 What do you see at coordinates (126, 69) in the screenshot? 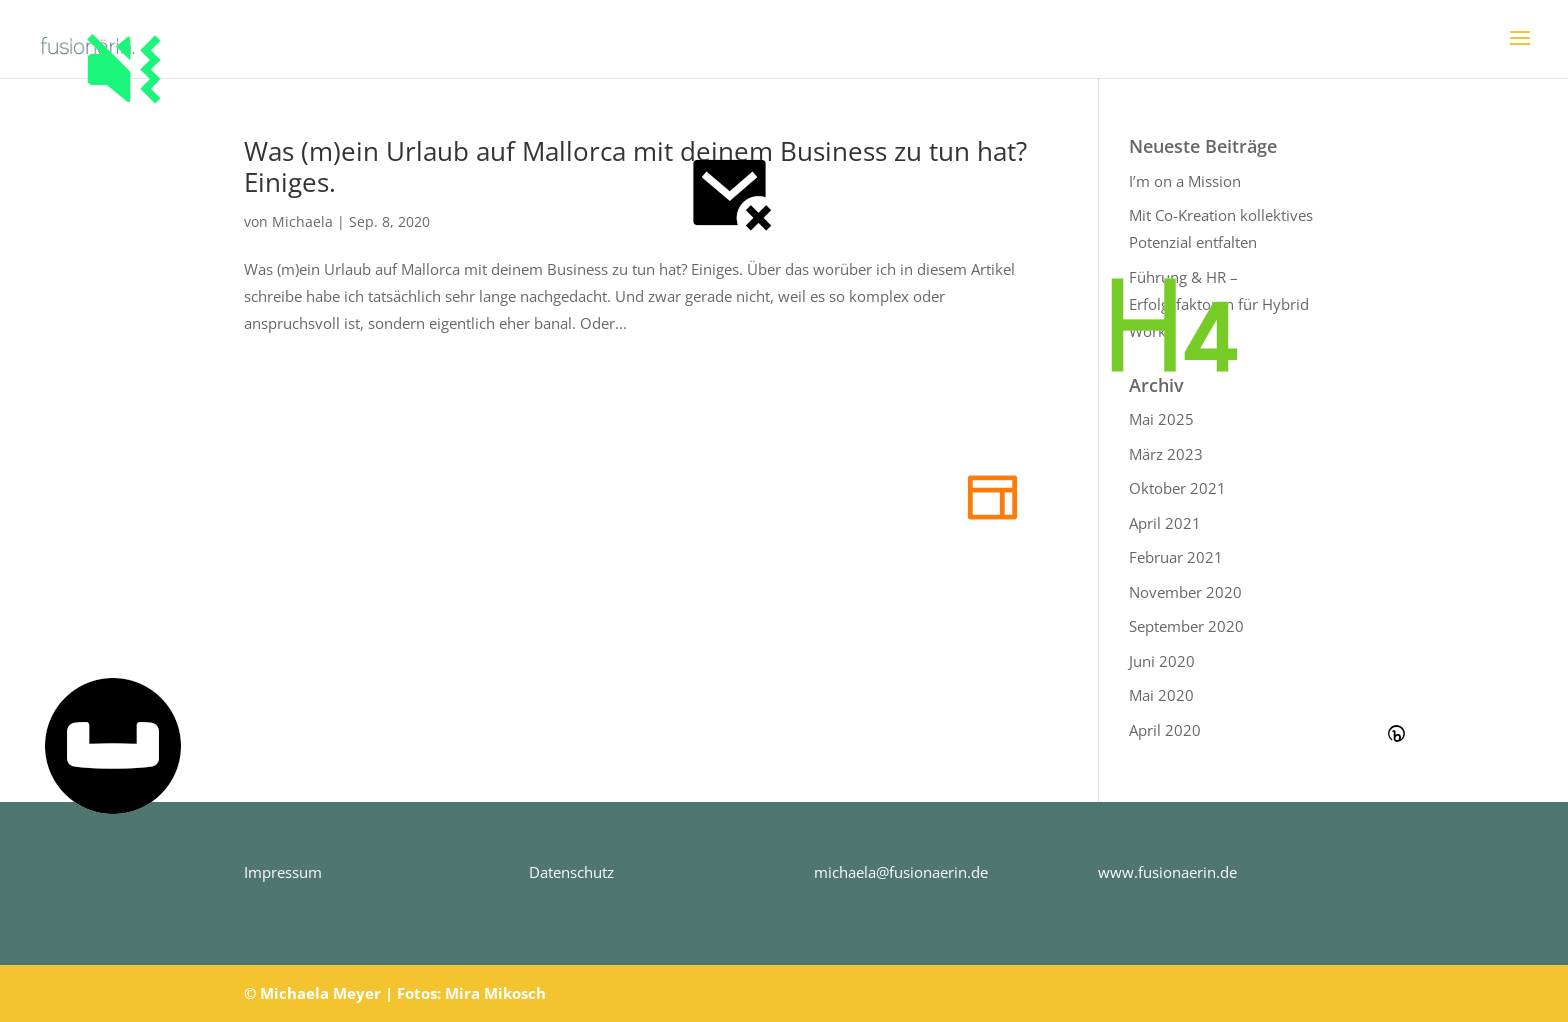
I see `mute sound and enable vibrate mode` at bounding box center [126, 69].